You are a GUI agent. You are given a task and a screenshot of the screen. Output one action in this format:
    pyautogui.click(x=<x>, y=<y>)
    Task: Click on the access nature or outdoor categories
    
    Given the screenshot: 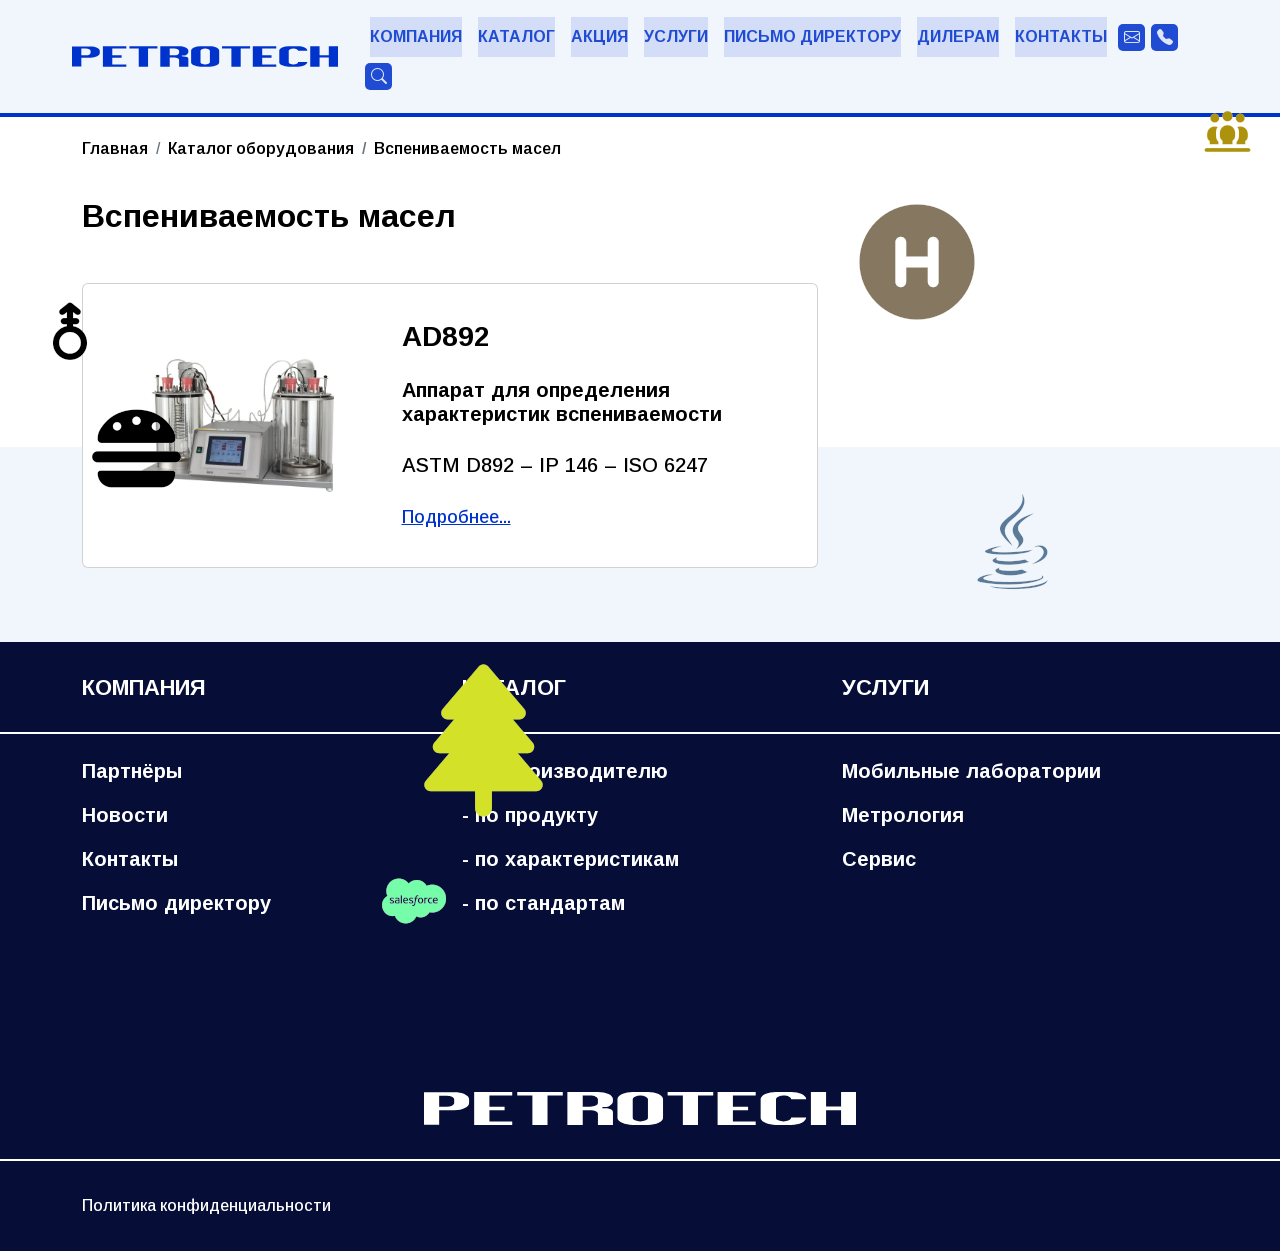 What is the action you would take?
    pyautogui.click(x=483, y=740)
    